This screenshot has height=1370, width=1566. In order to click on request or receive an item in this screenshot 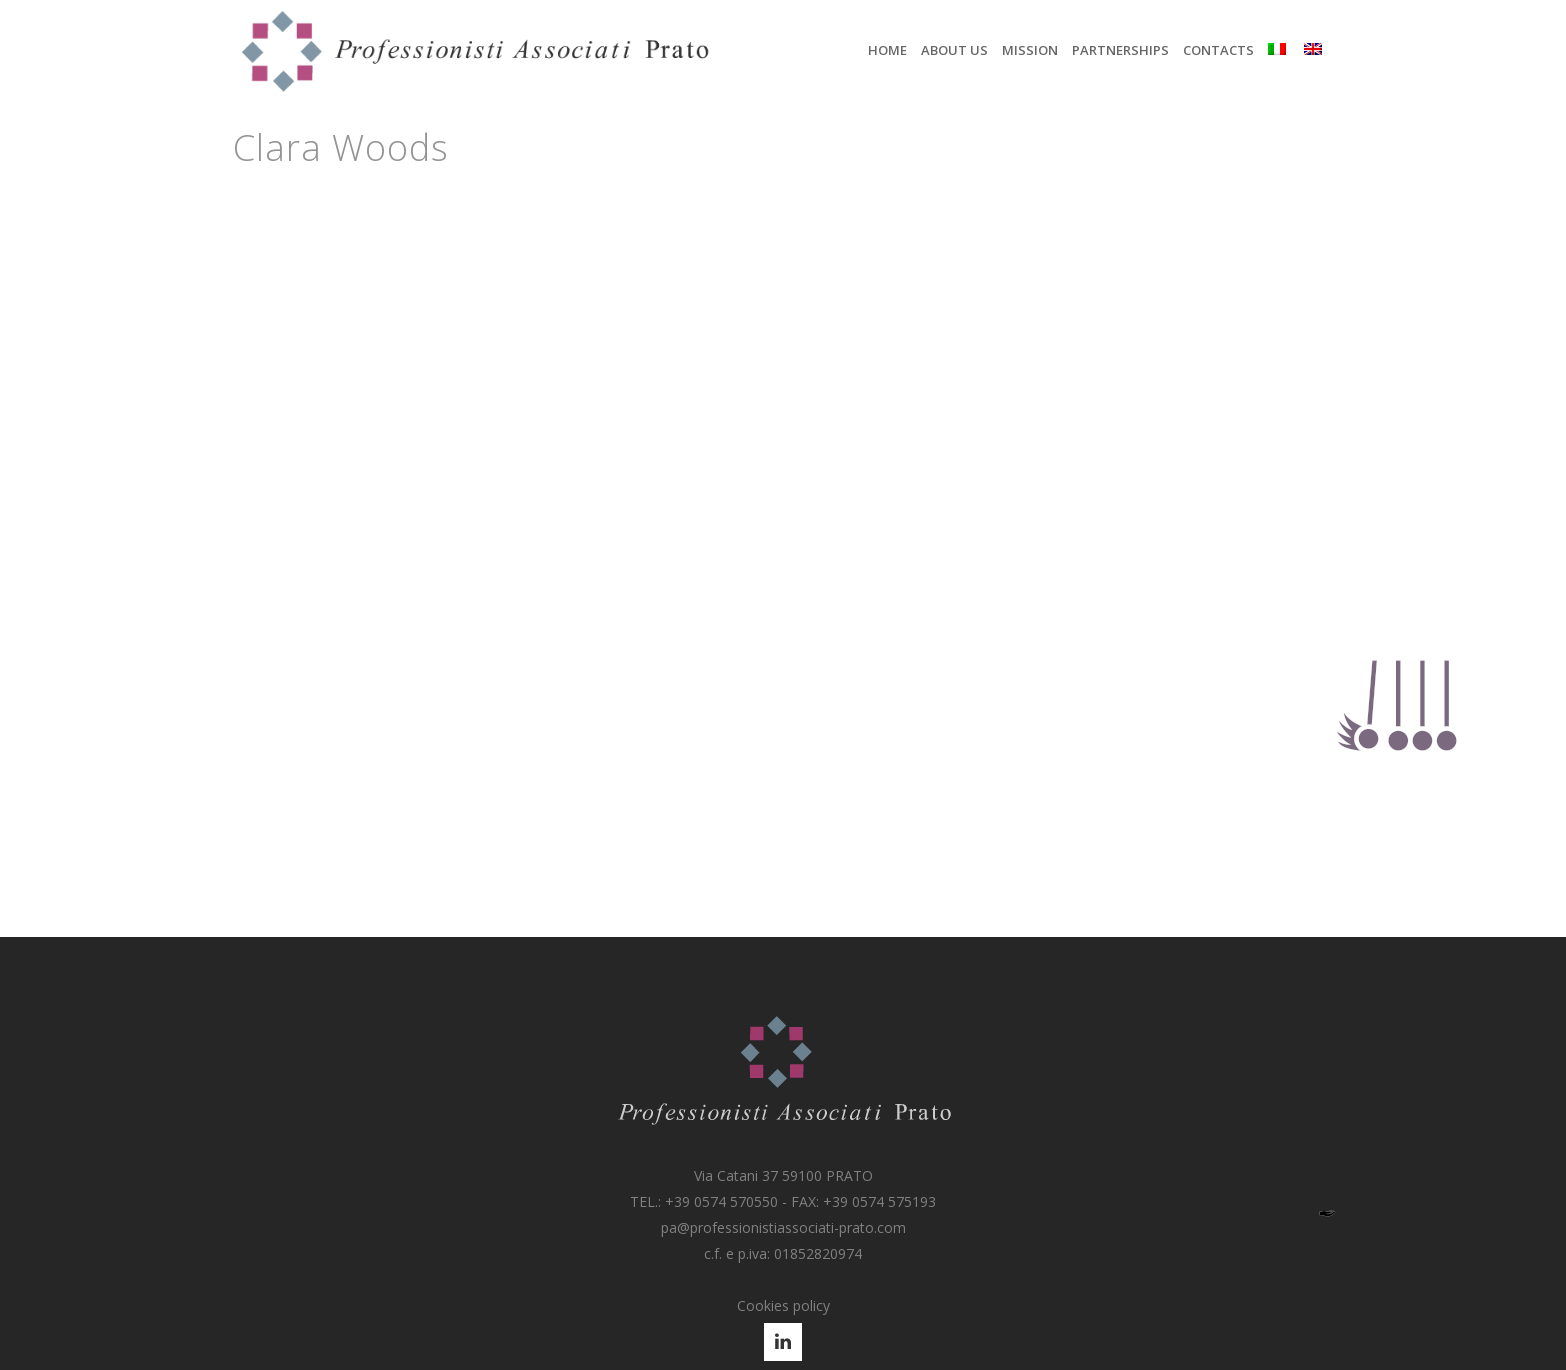, I will do `click(1327, 1213)`.